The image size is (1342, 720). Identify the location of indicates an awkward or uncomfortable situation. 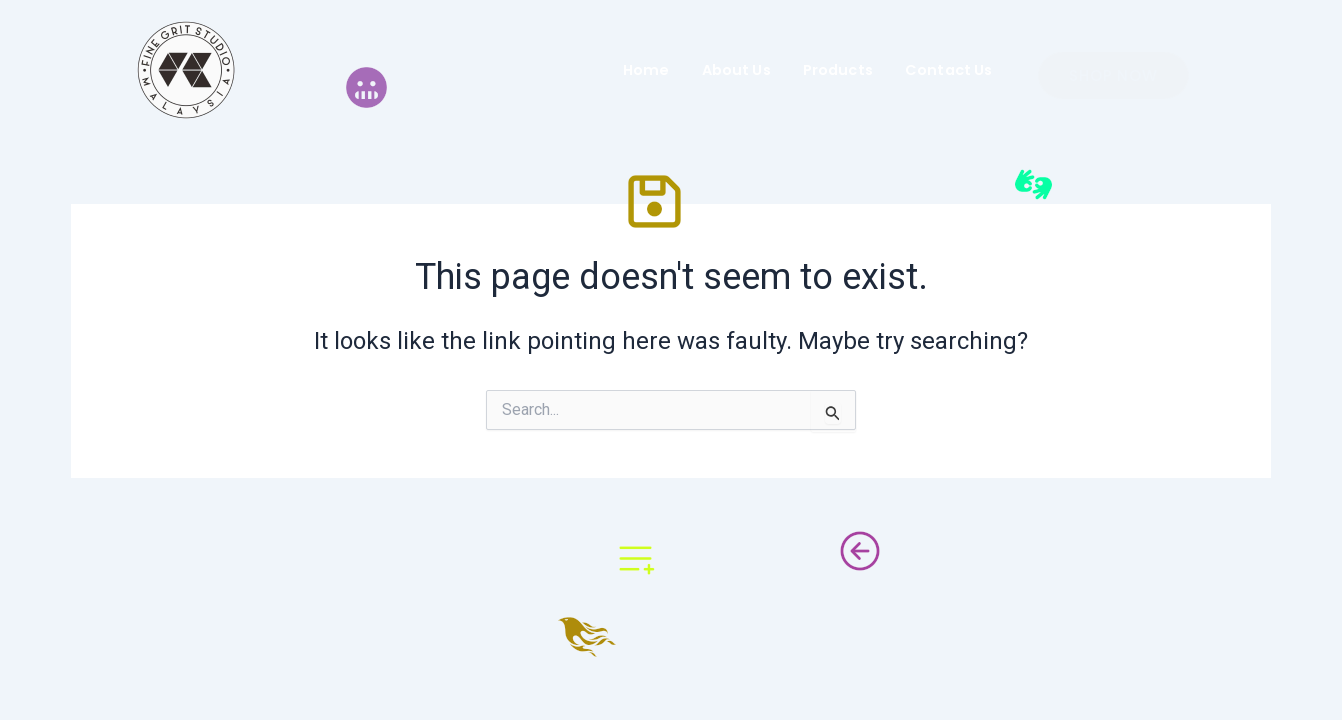
(366, 87).